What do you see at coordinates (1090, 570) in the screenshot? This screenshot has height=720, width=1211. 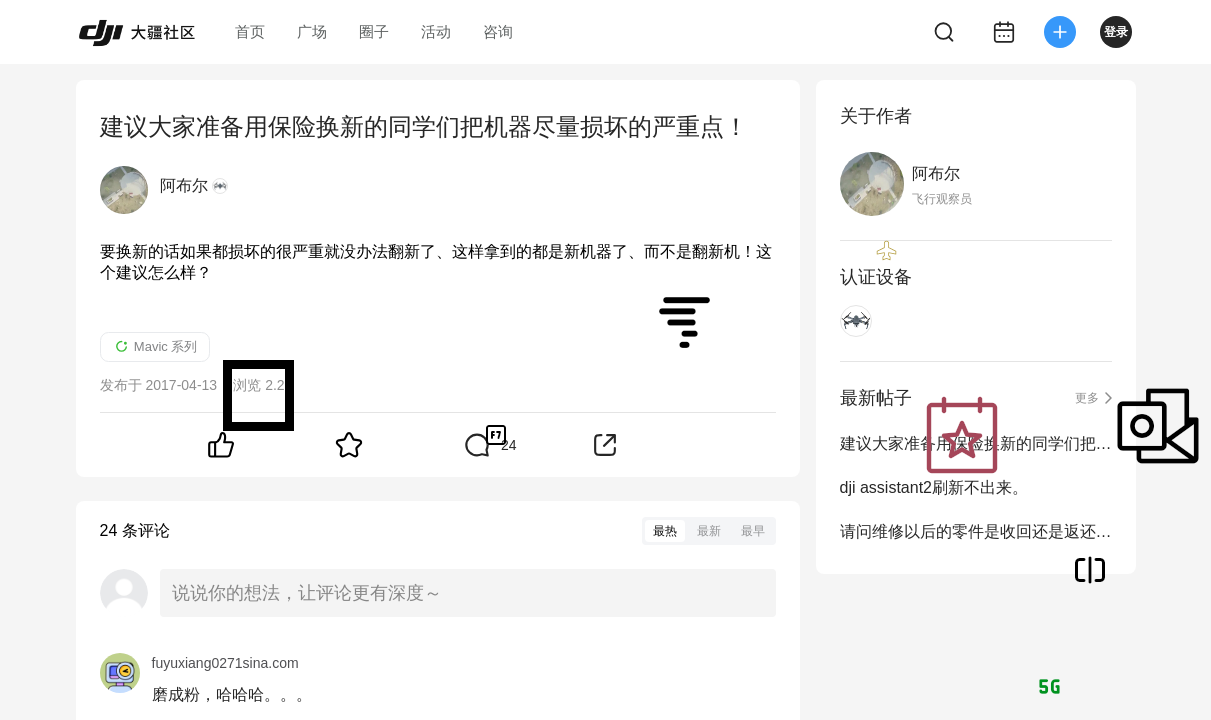 I see `split view horizontally` at bounding box center [1090, 570].